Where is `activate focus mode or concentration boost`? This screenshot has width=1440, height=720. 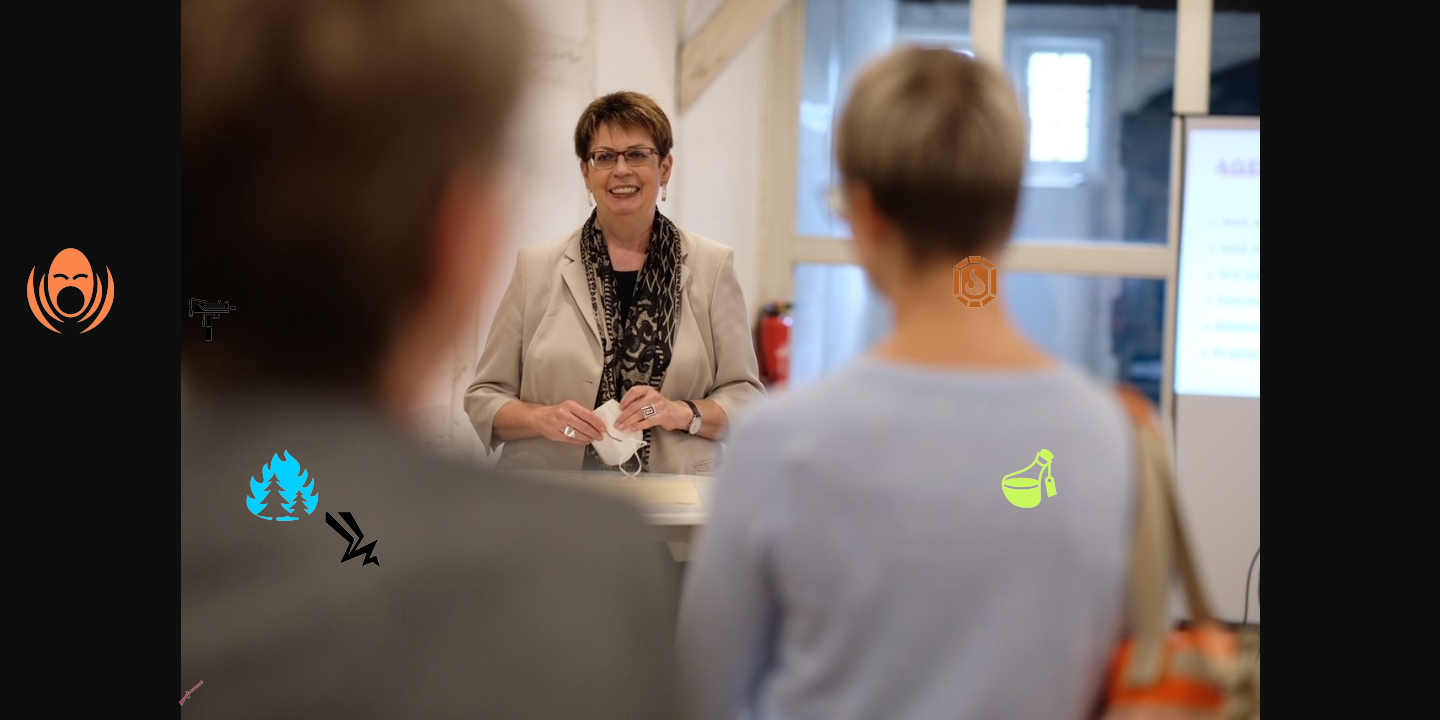 activate focus mode or concentration boost is located at coordinates (352, 539).